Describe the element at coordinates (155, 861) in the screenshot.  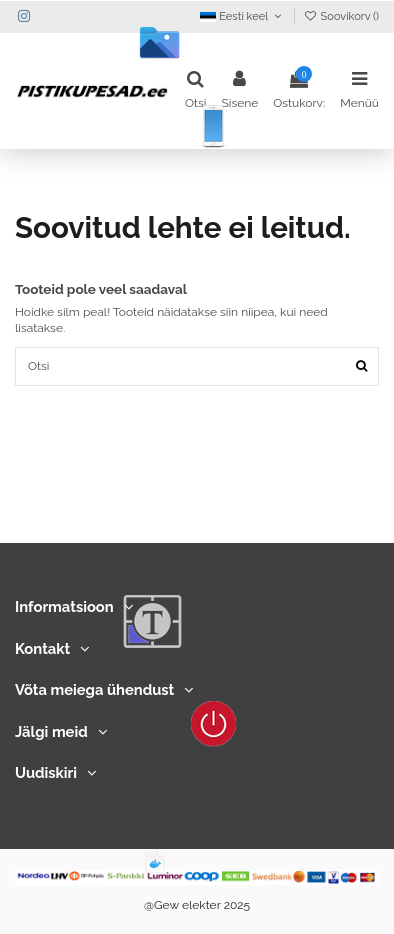
I see `a dockerfile or docker configuration file` at that location.